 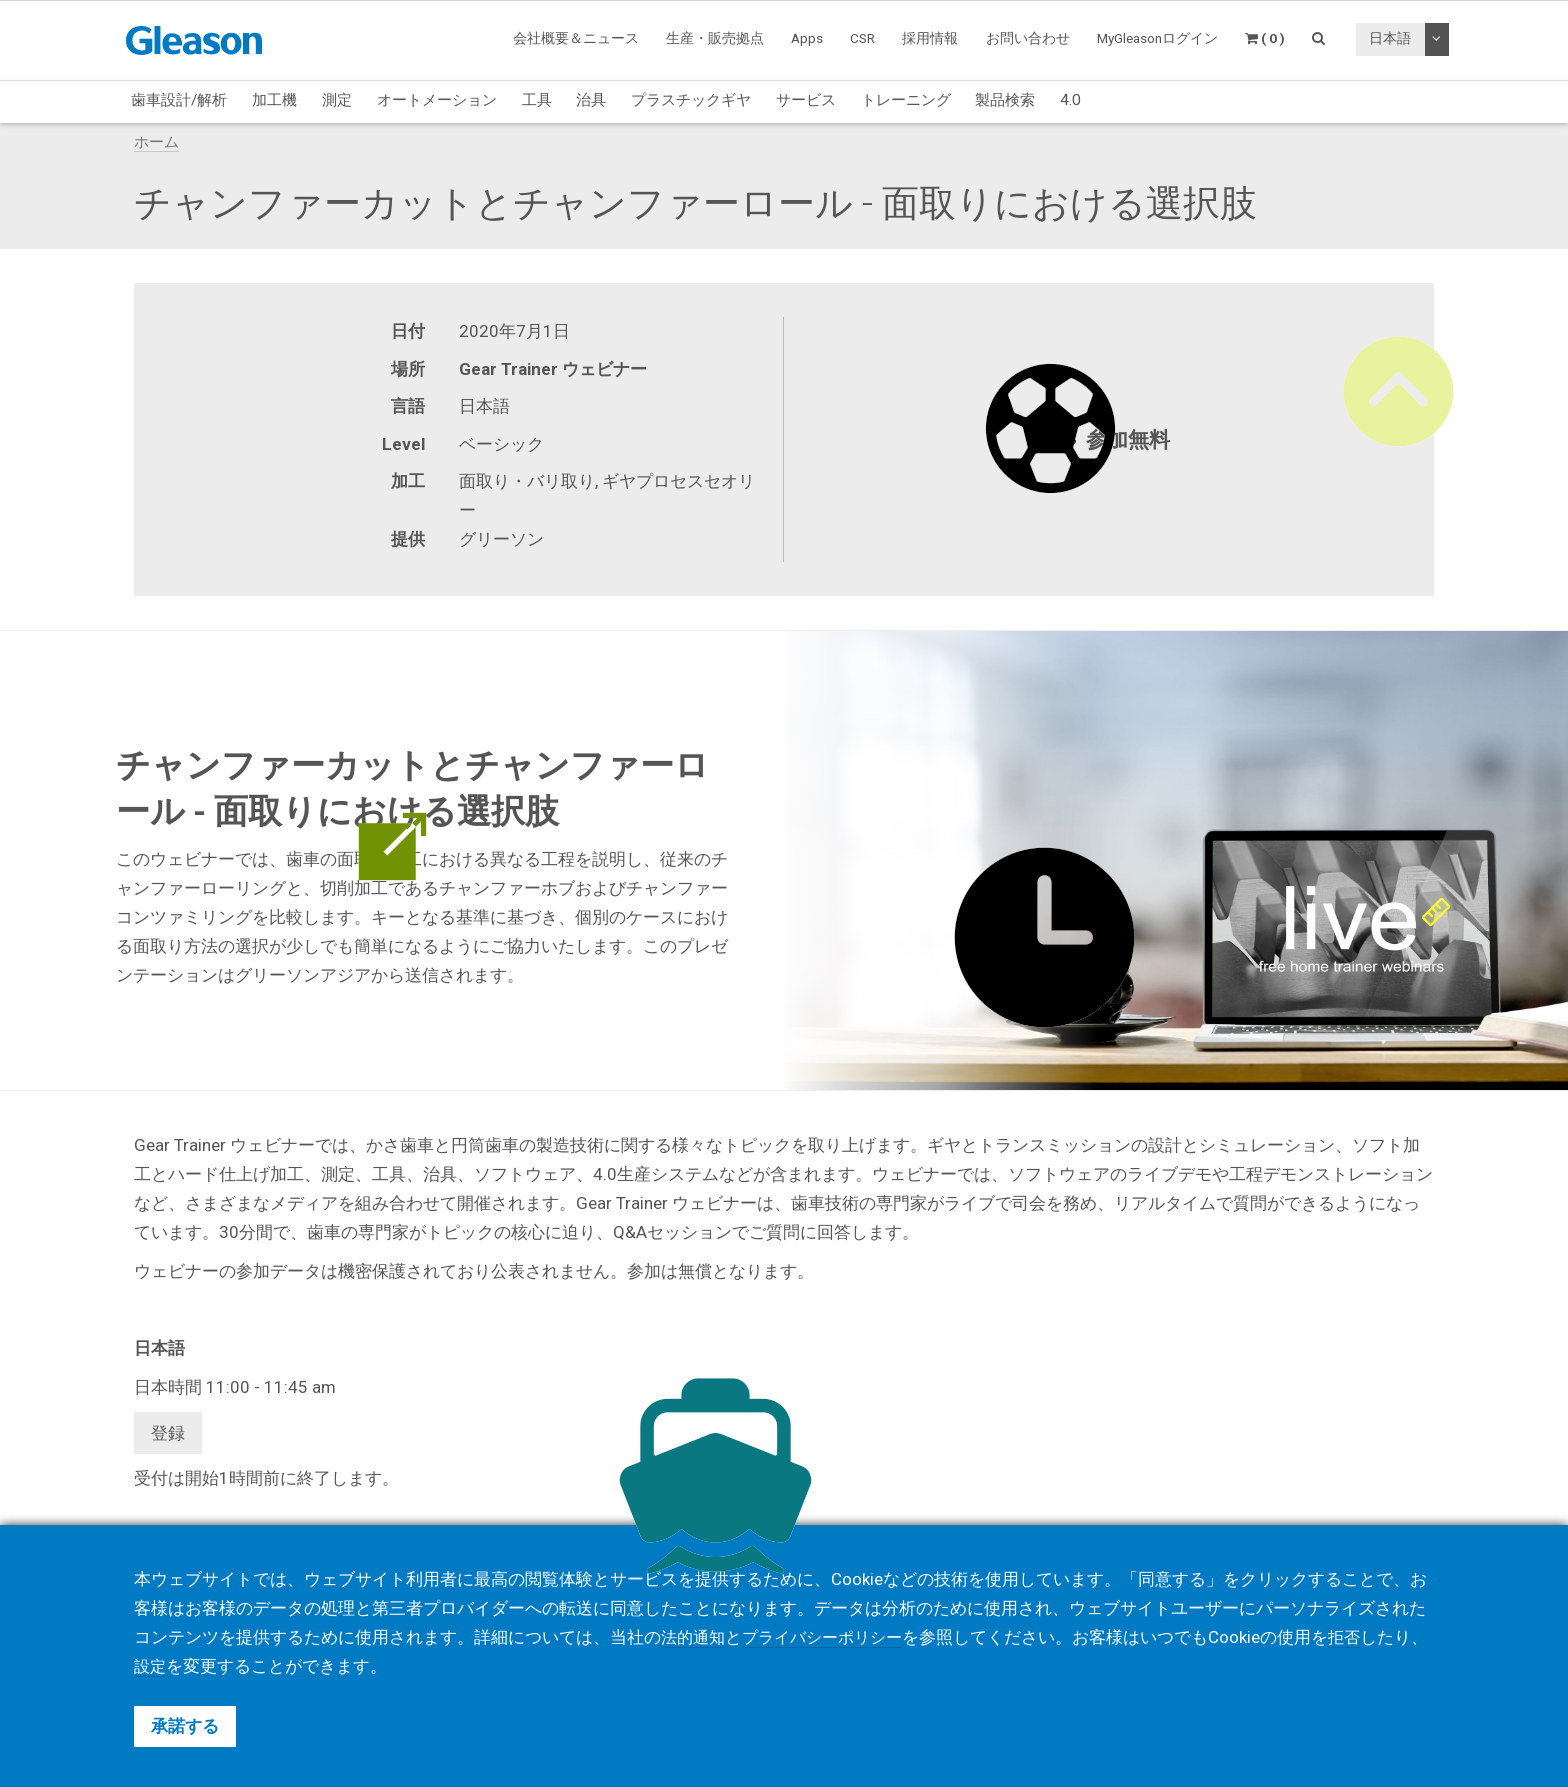 I want to click on access boat or ferry services, so click(x=715, y=1477).